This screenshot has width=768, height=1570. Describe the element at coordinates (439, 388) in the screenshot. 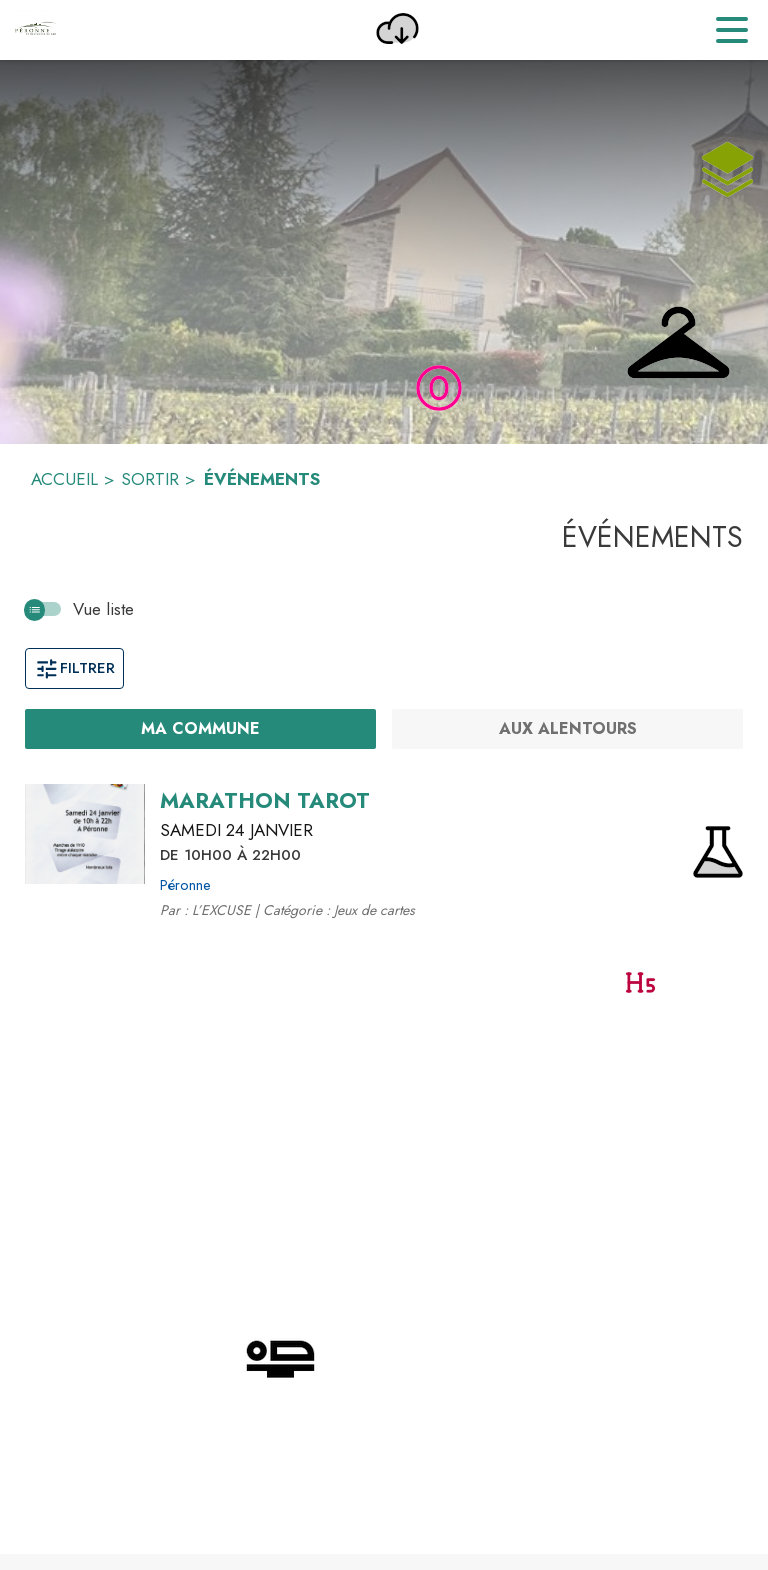

I see `indicates zero items or notifications` at that location.